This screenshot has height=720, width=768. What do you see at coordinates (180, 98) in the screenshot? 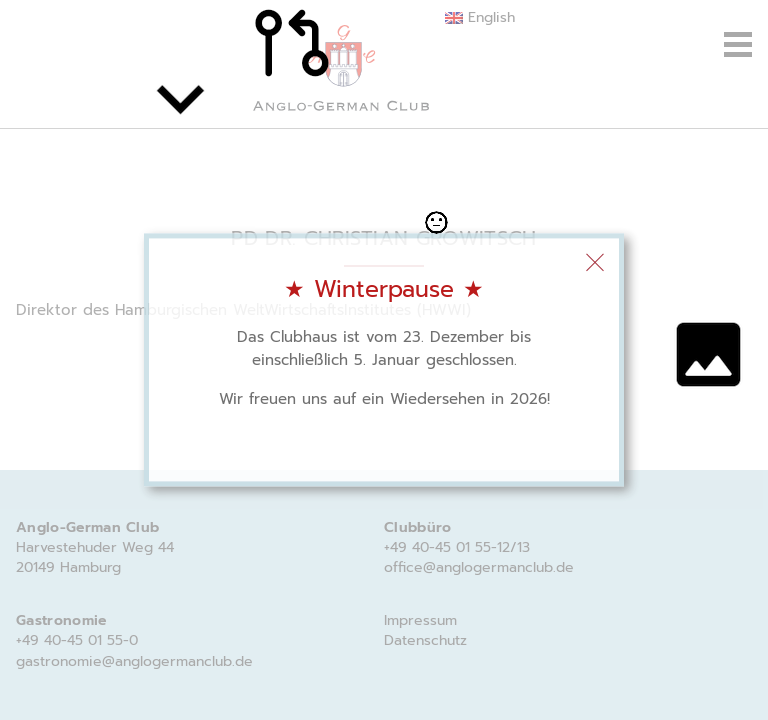
I see `expand a collapsed section or dropdown menu` at bounding box center [180, 98].